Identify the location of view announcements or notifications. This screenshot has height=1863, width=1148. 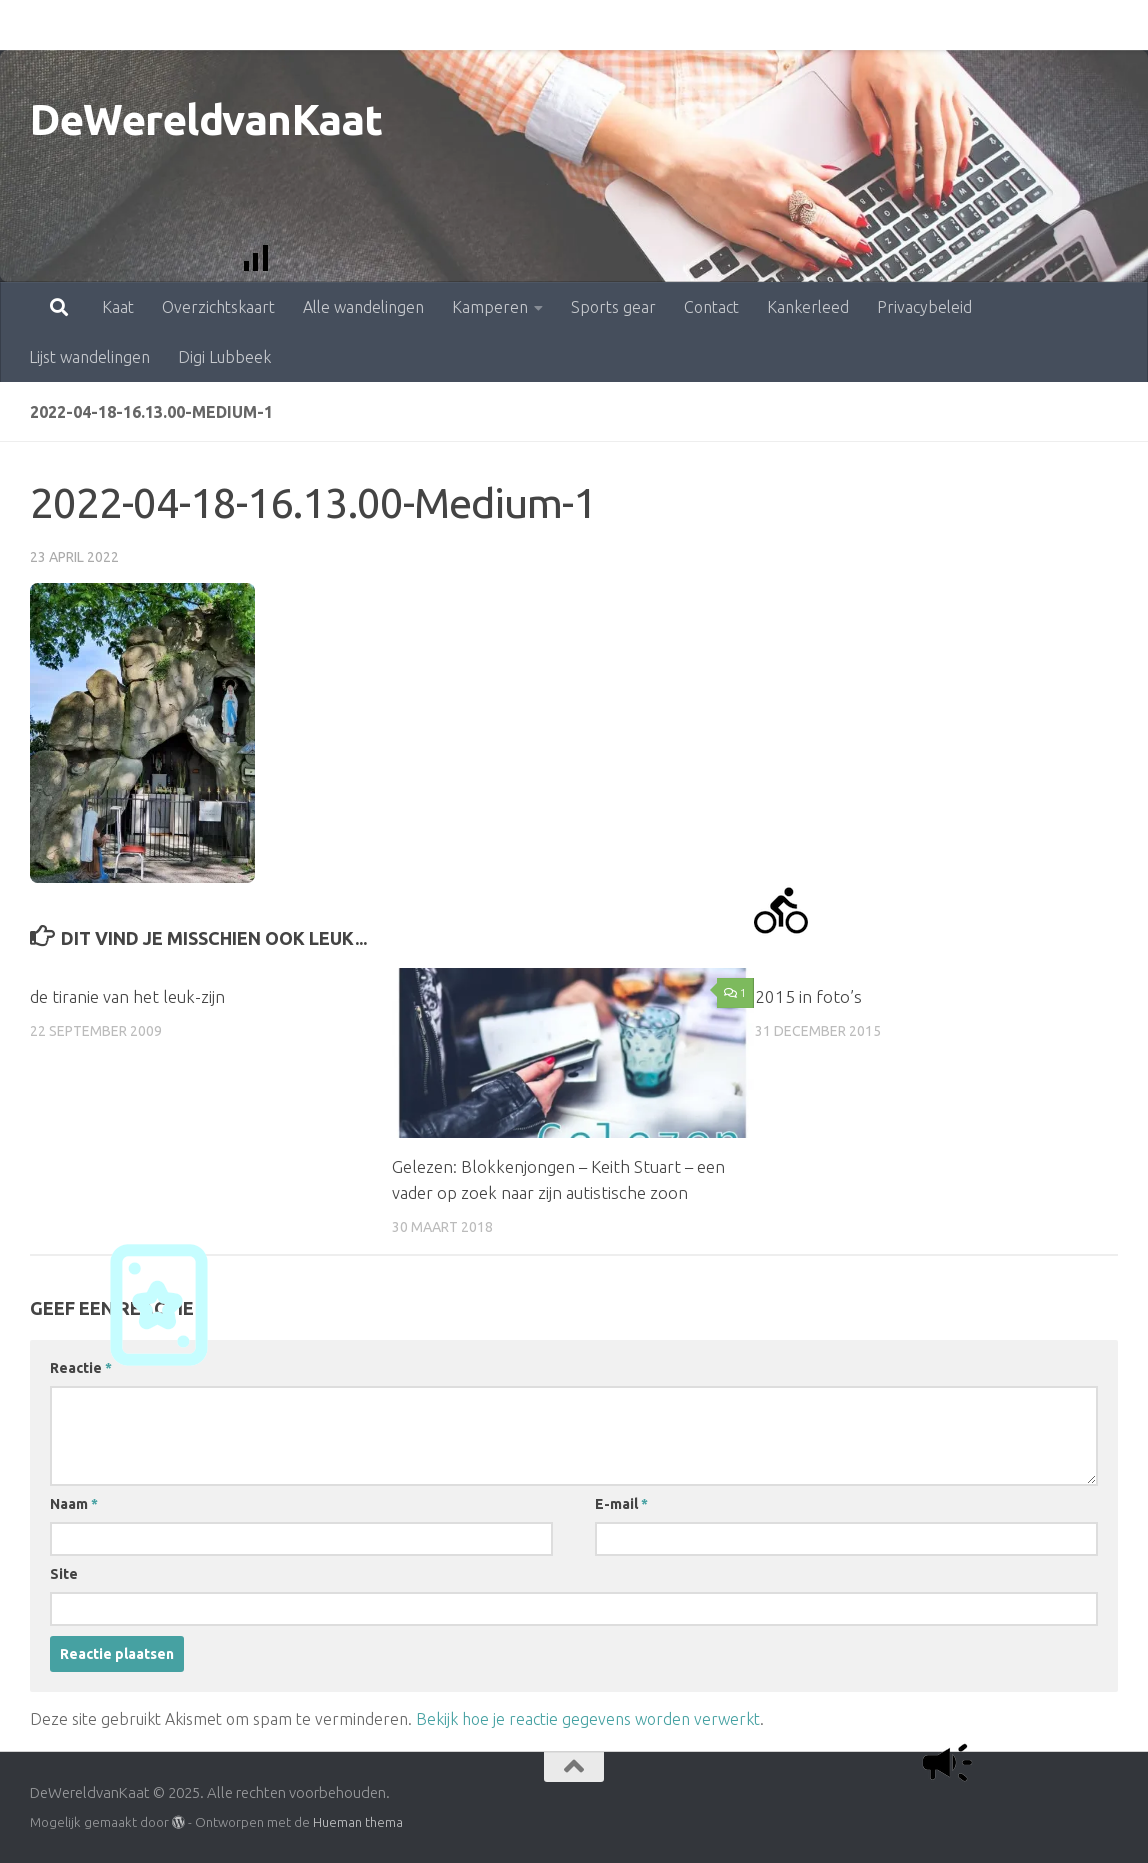
(947, 1762).